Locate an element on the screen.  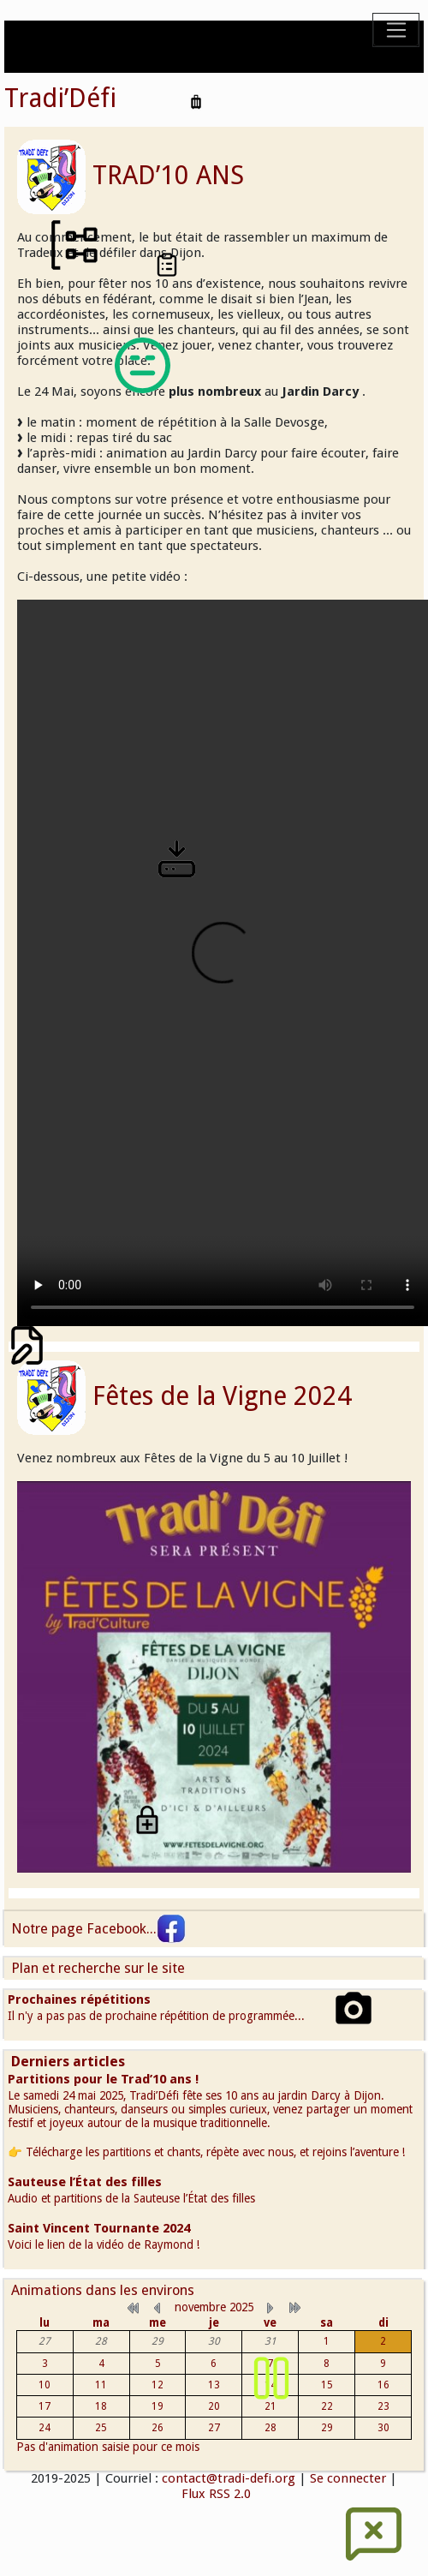
express annoyance or frustration in a reaction is located at coordinates (142, 365).